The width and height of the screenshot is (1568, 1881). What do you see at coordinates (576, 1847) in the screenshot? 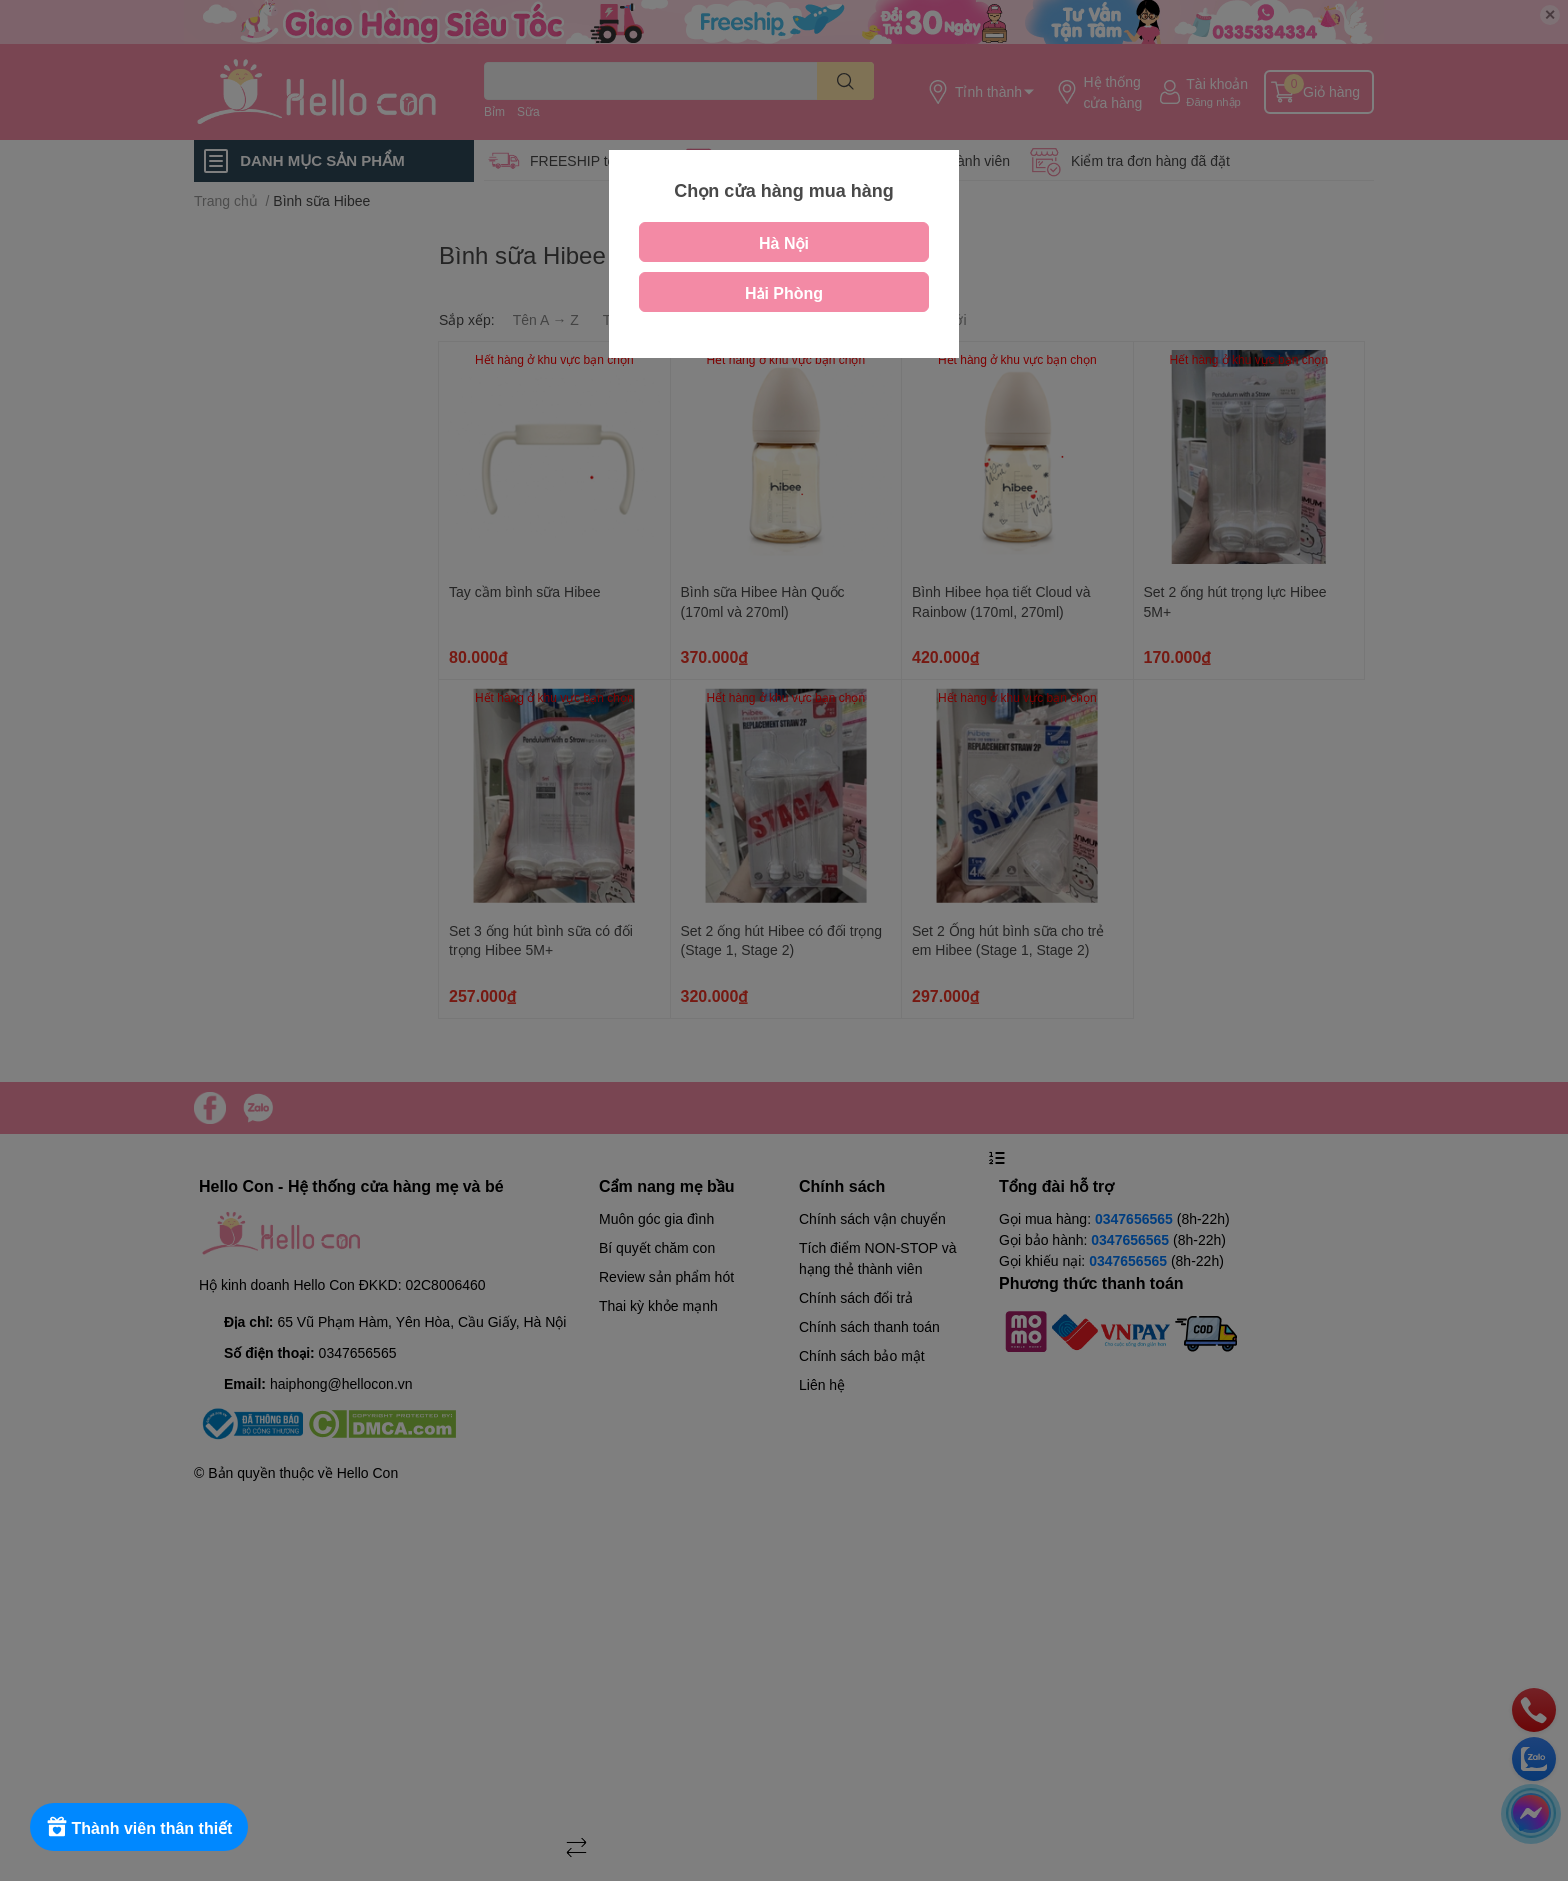
I see `swap or exchange items` at bounding box center [576, 1847].